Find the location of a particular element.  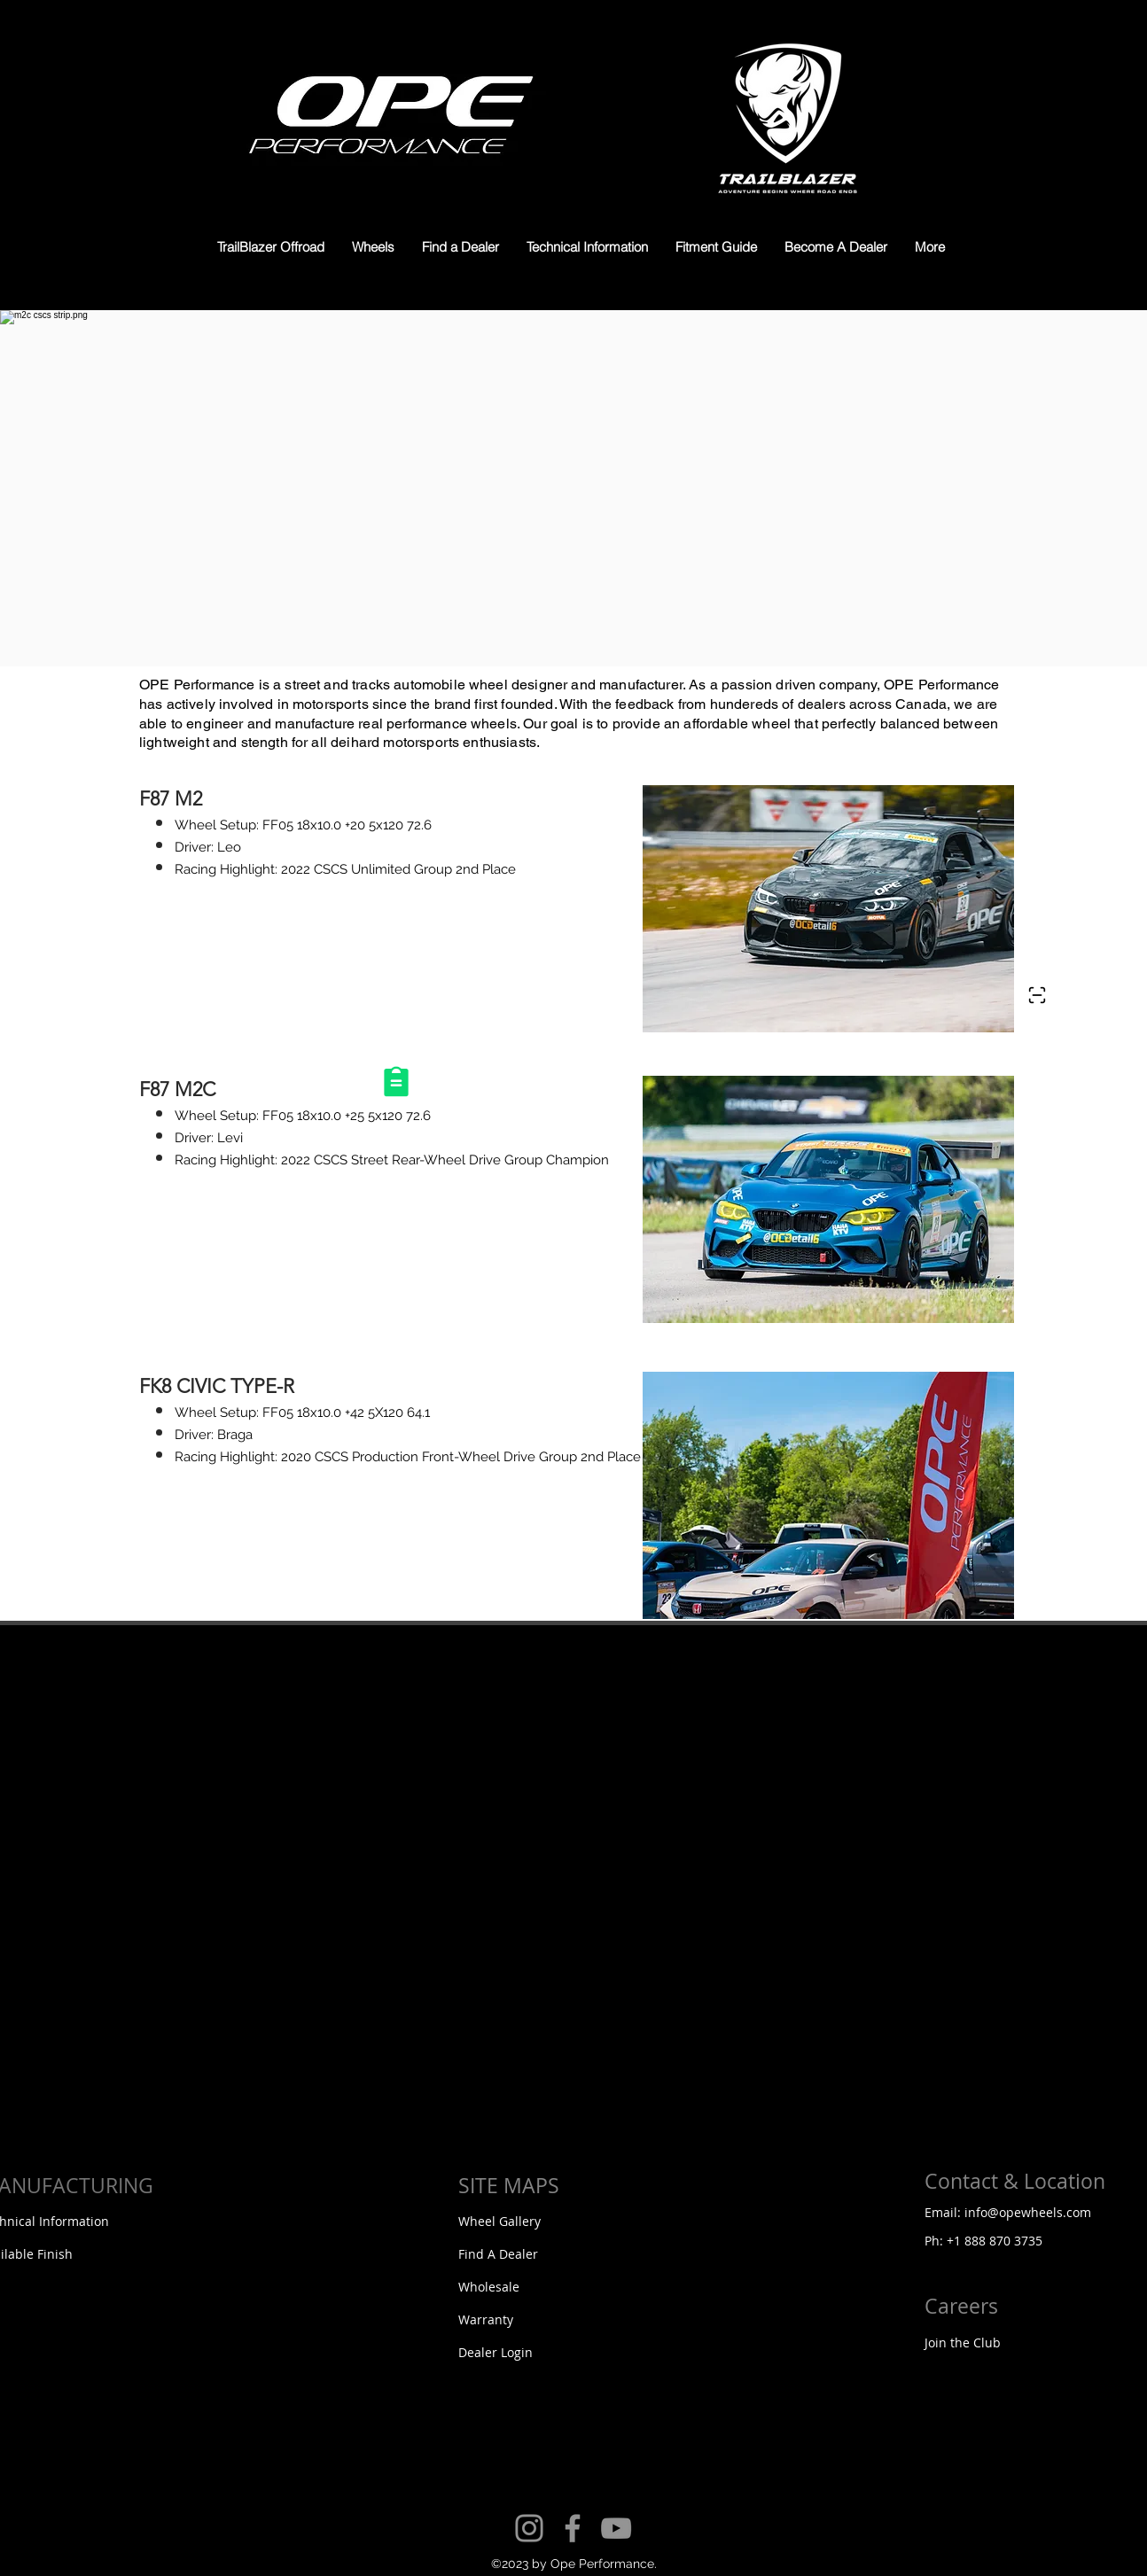

scan a barcode or QR code is located at coordinates (1037, 995).